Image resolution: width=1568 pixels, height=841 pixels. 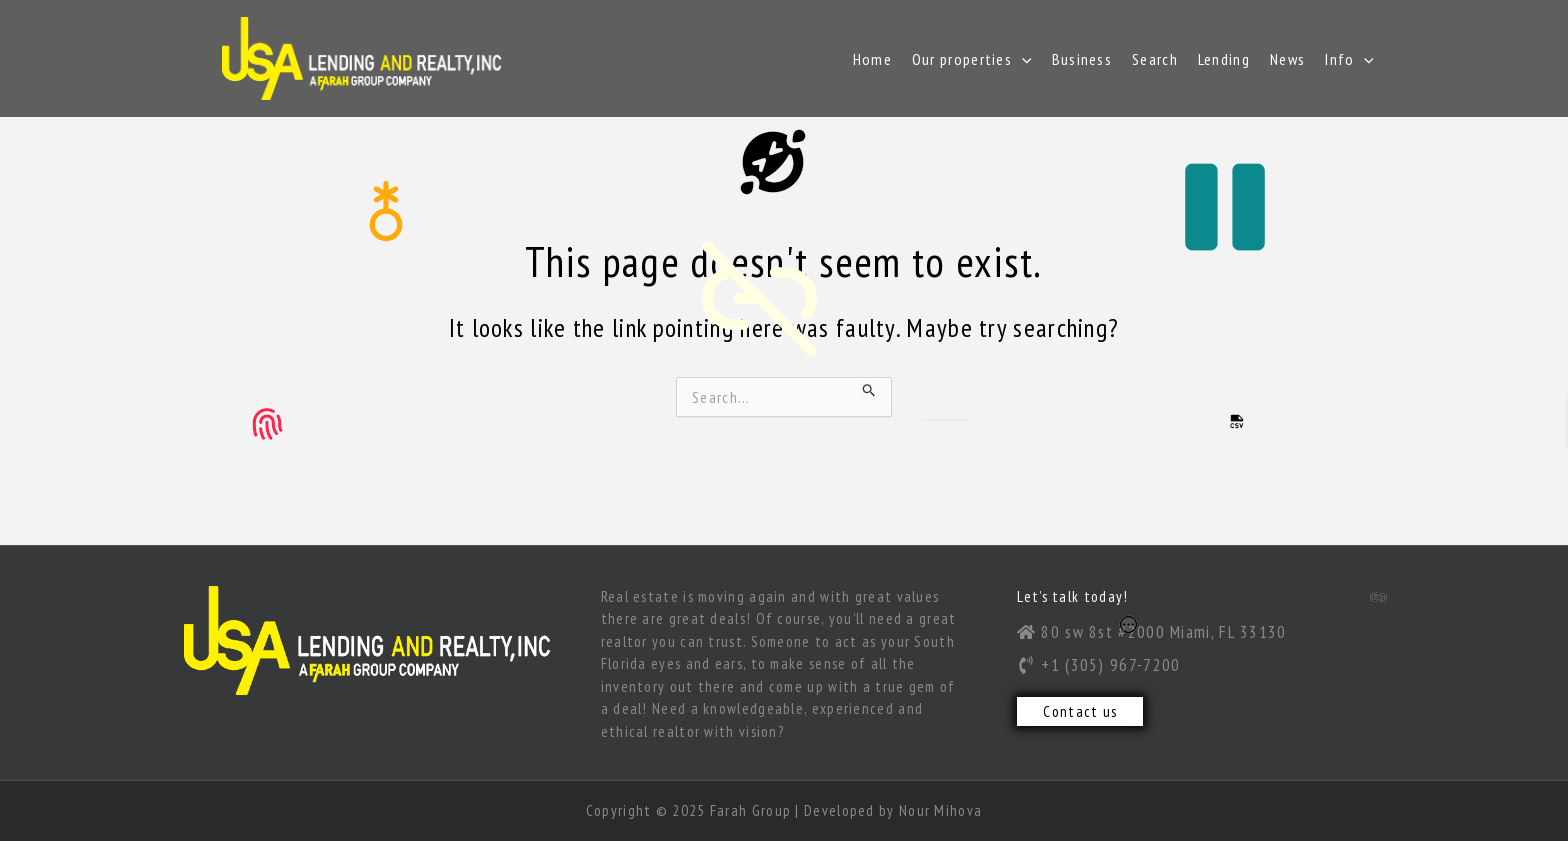 What do you see at coordinates (1225, 207) in the screenshot?
I see `pause media playback` at bounding box center [1225, 207].